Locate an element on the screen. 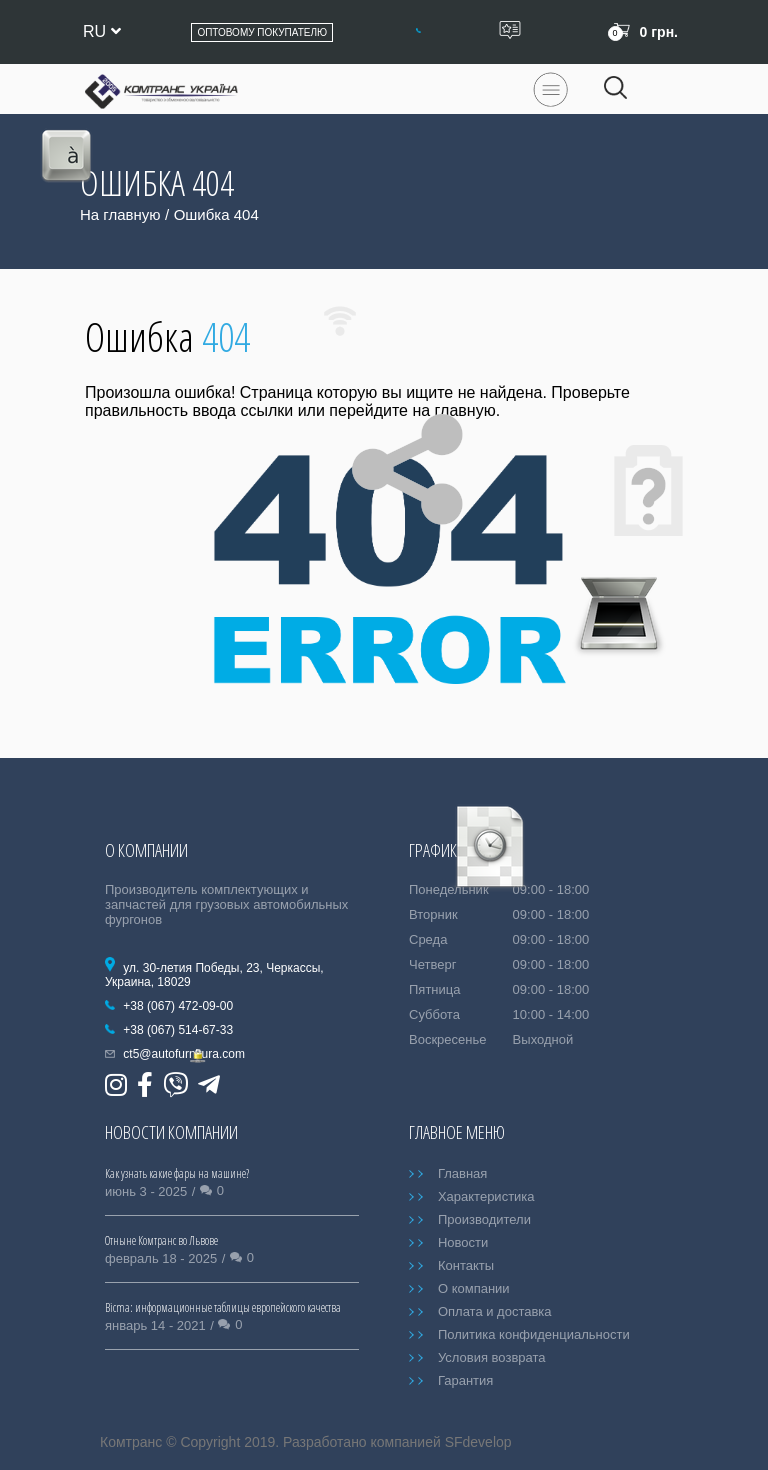 This screenshot has height=1470, width=768. connect to a virtual private network is located at coordinates (198, 1056).